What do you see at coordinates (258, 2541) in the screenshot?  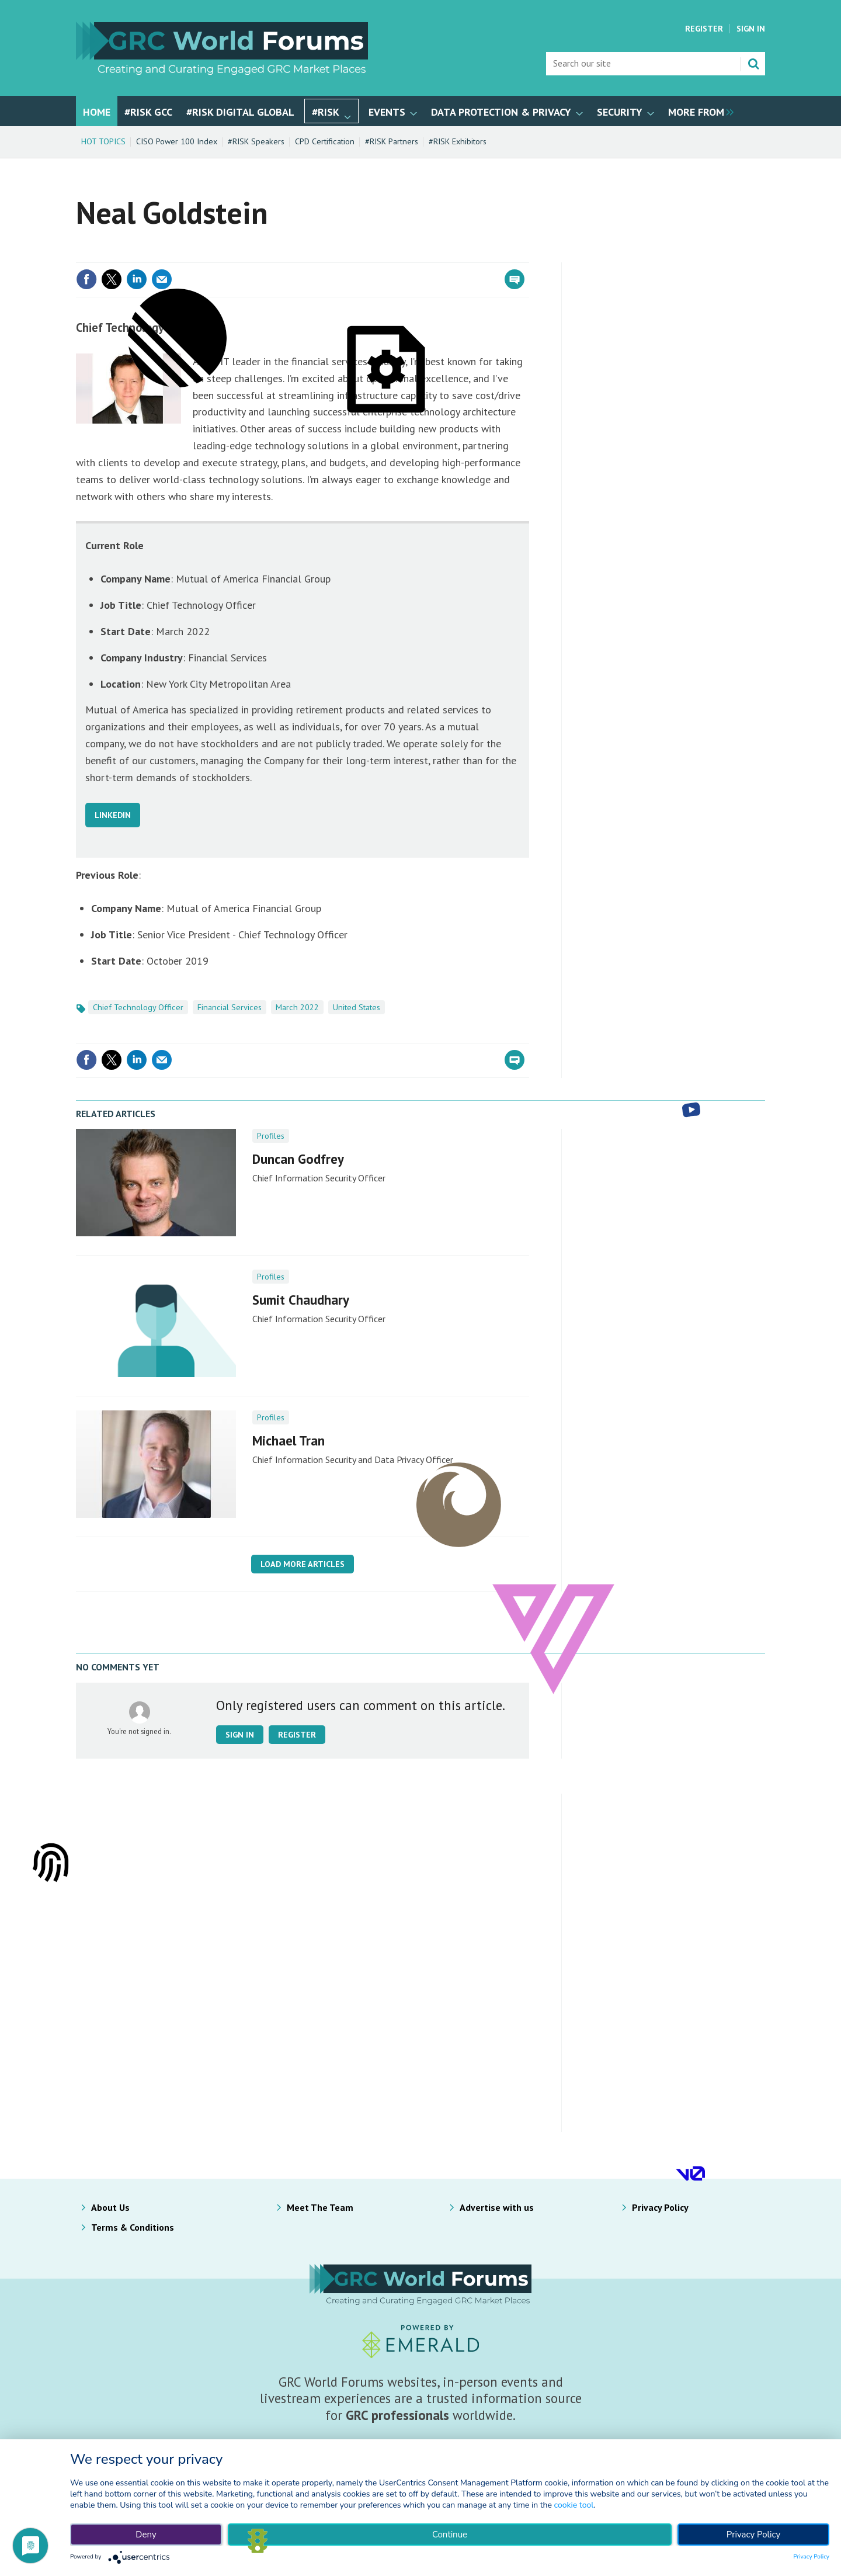 I see `view traffic conditions` at bounding box center [258, 2541].